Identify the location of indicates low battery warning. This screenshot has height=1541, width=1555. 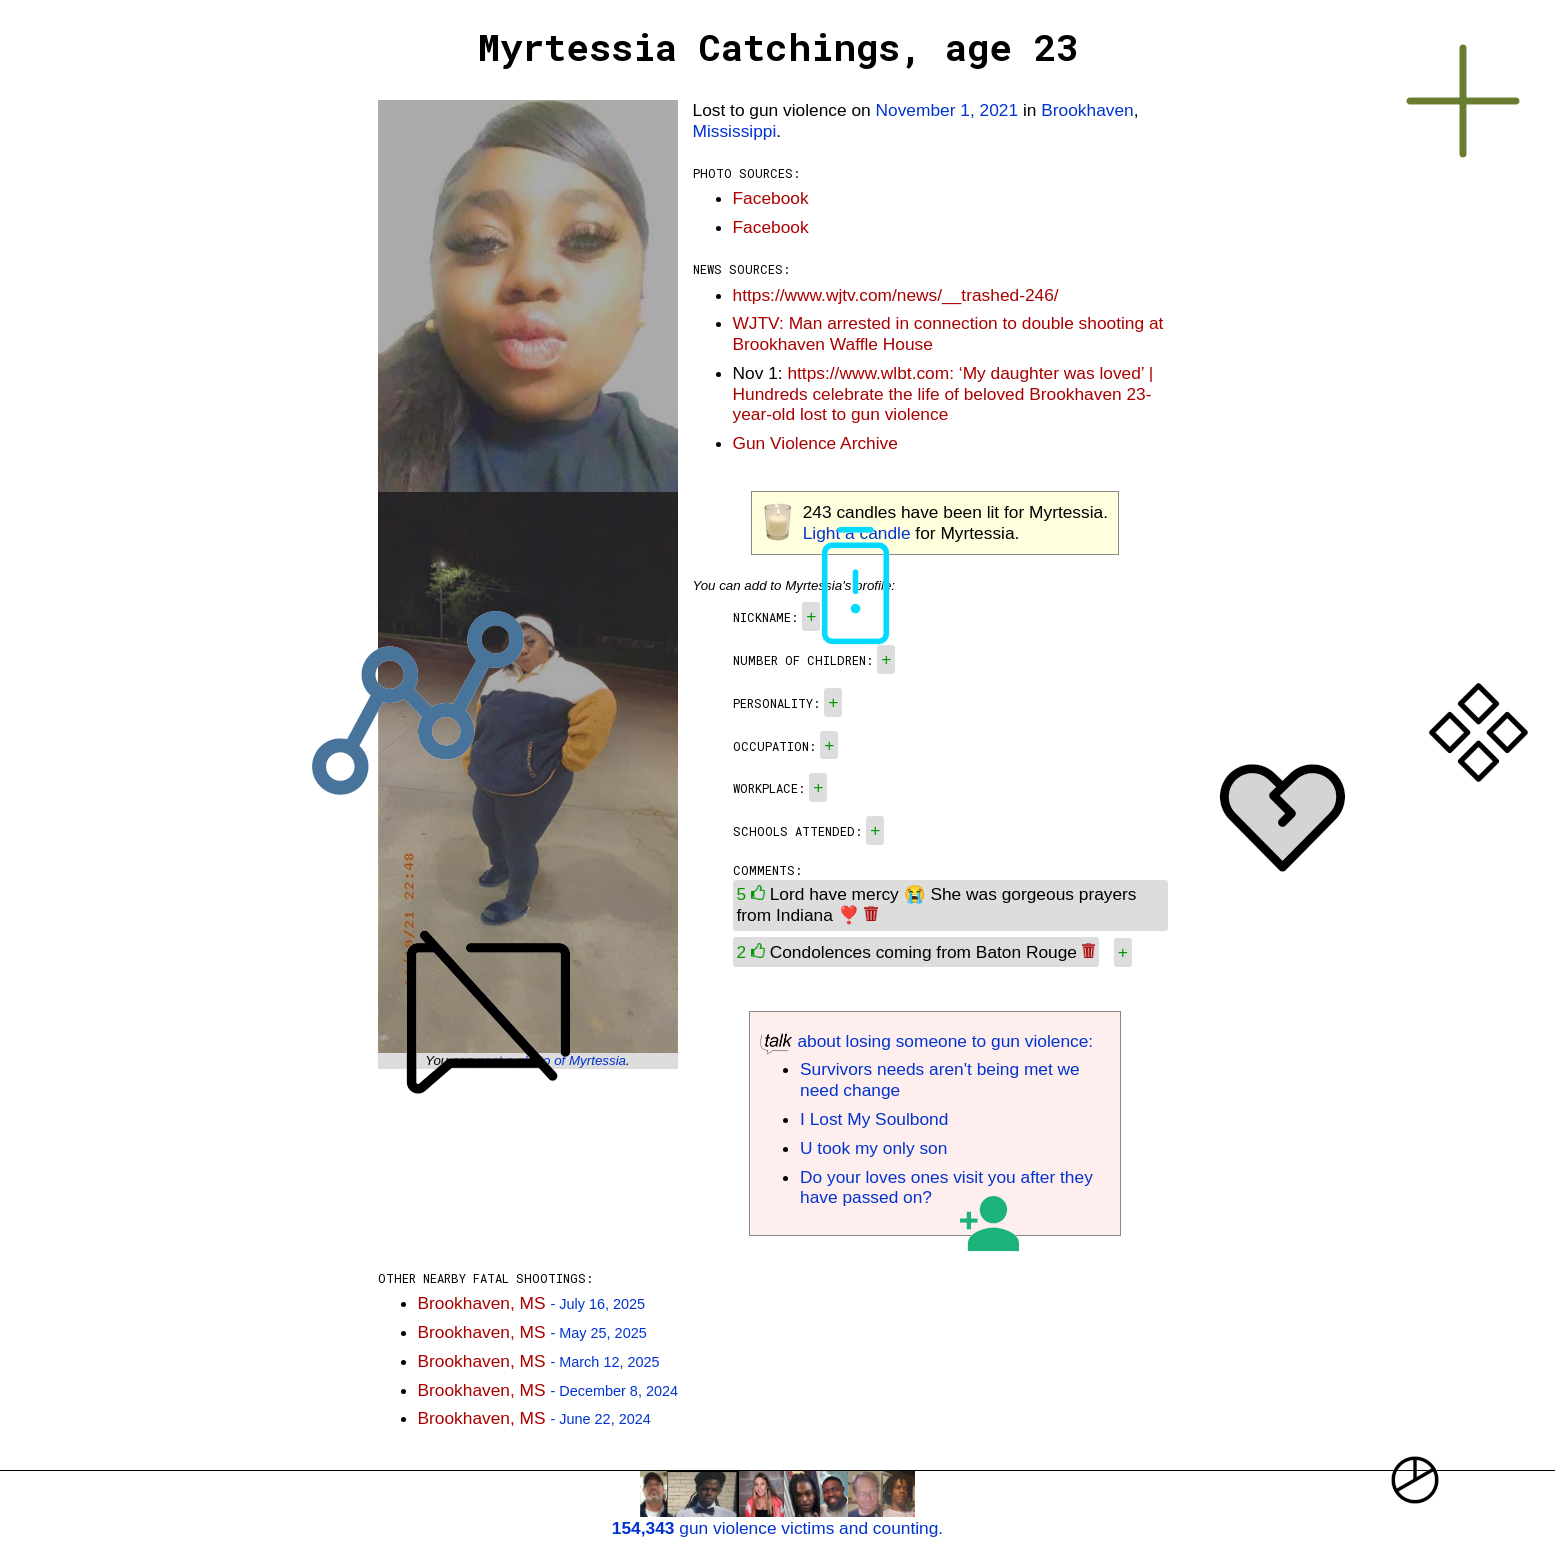
(855, 587).